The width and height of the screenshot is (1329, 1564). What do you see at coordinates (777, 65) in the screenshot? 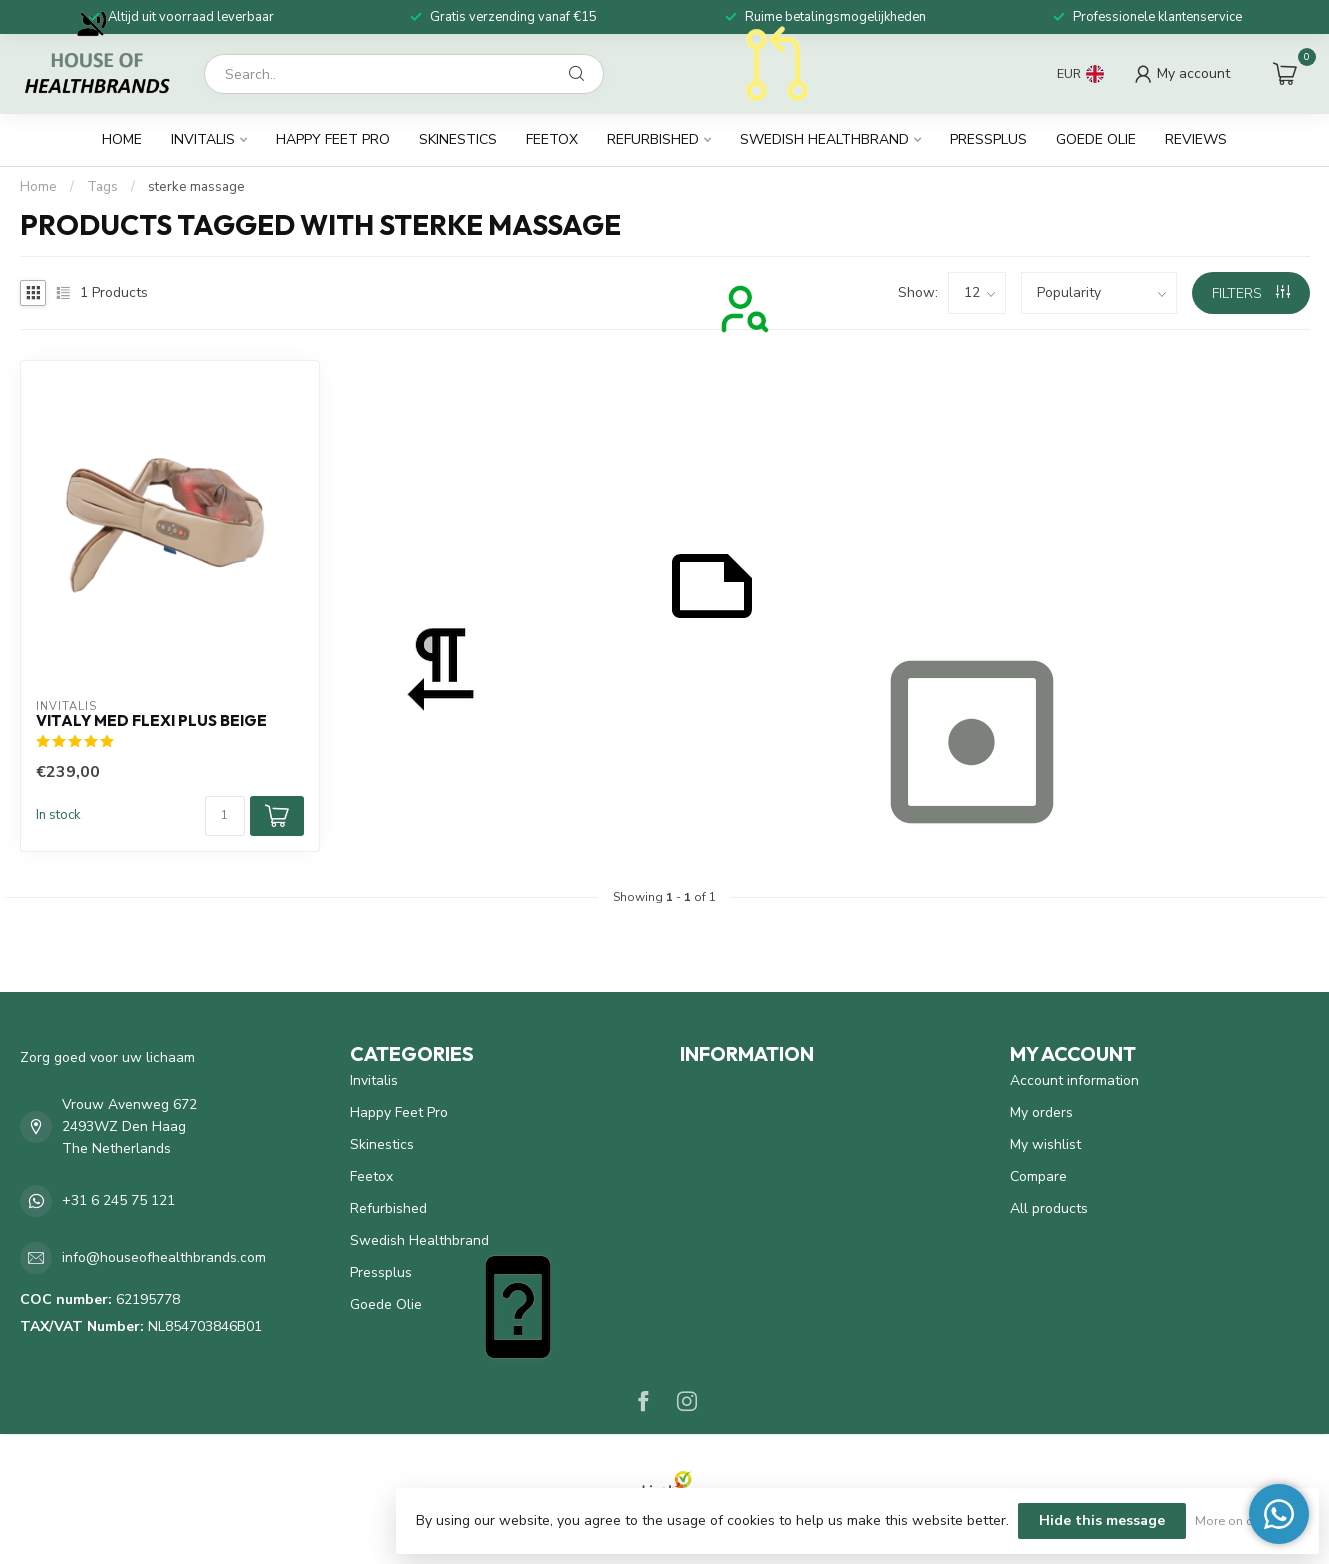
I see `create a new pull request` at bounding box center [777, 65].